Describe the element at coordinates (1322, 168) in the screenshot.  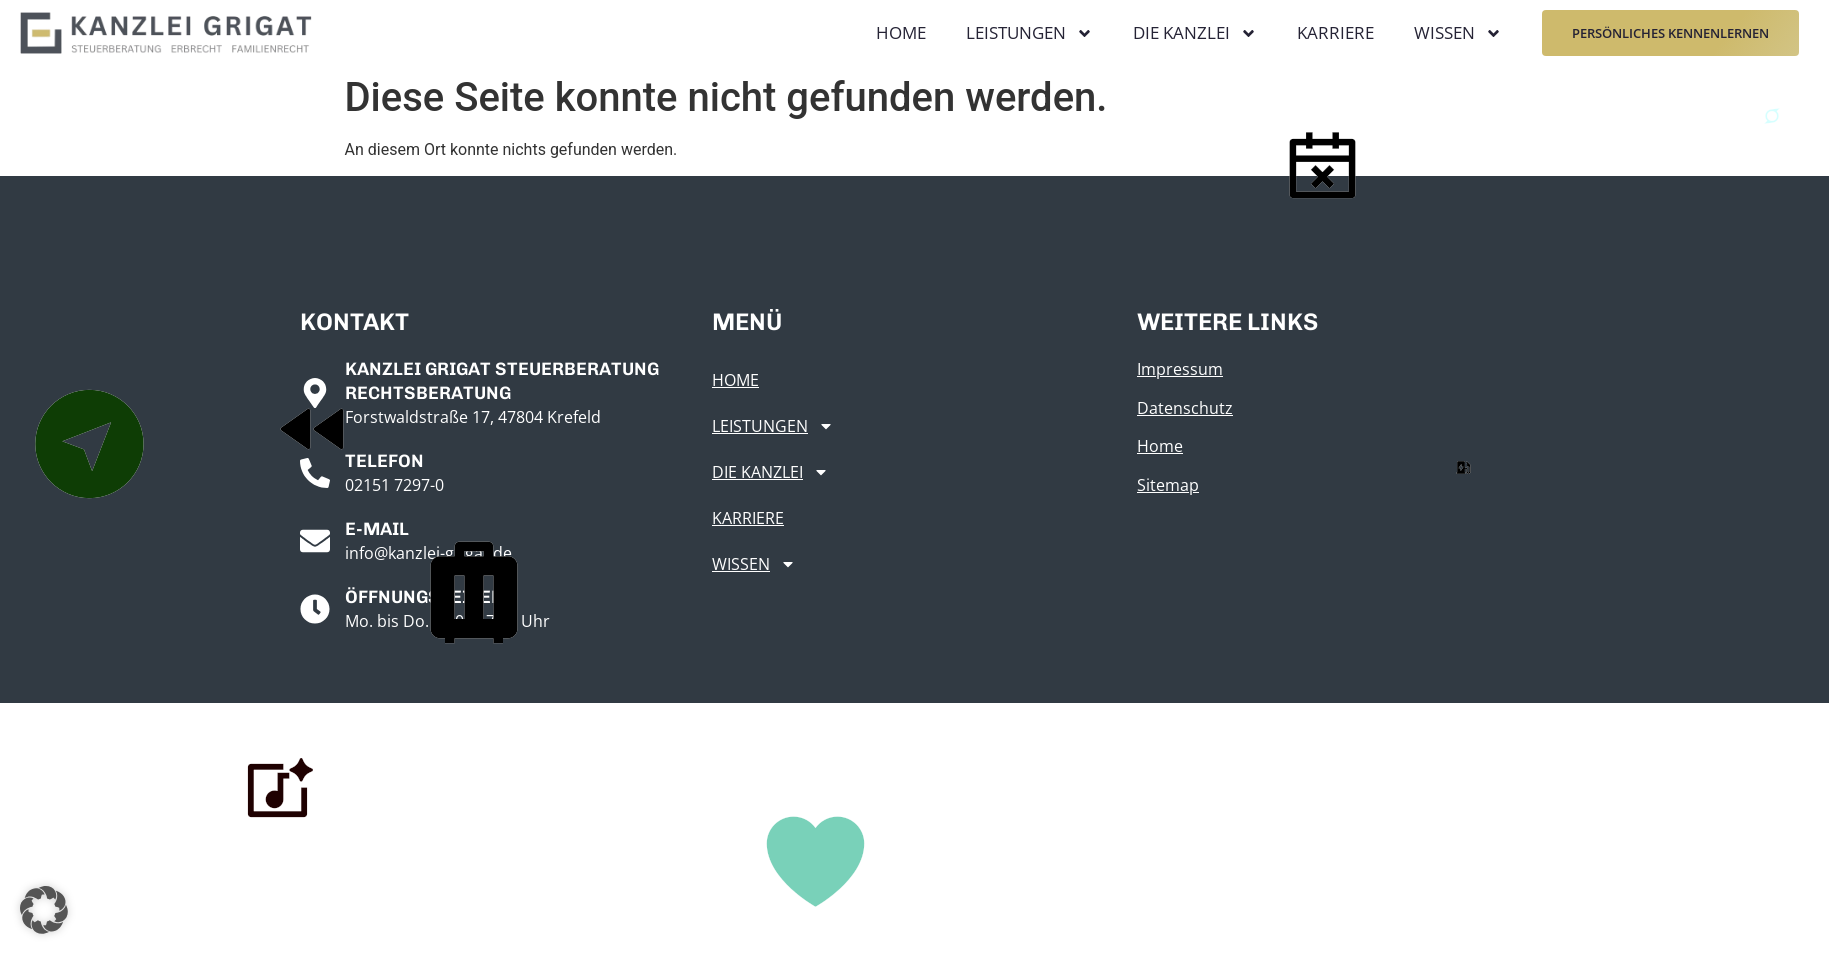
I see `cancel or delete a scheduled event` at that location.